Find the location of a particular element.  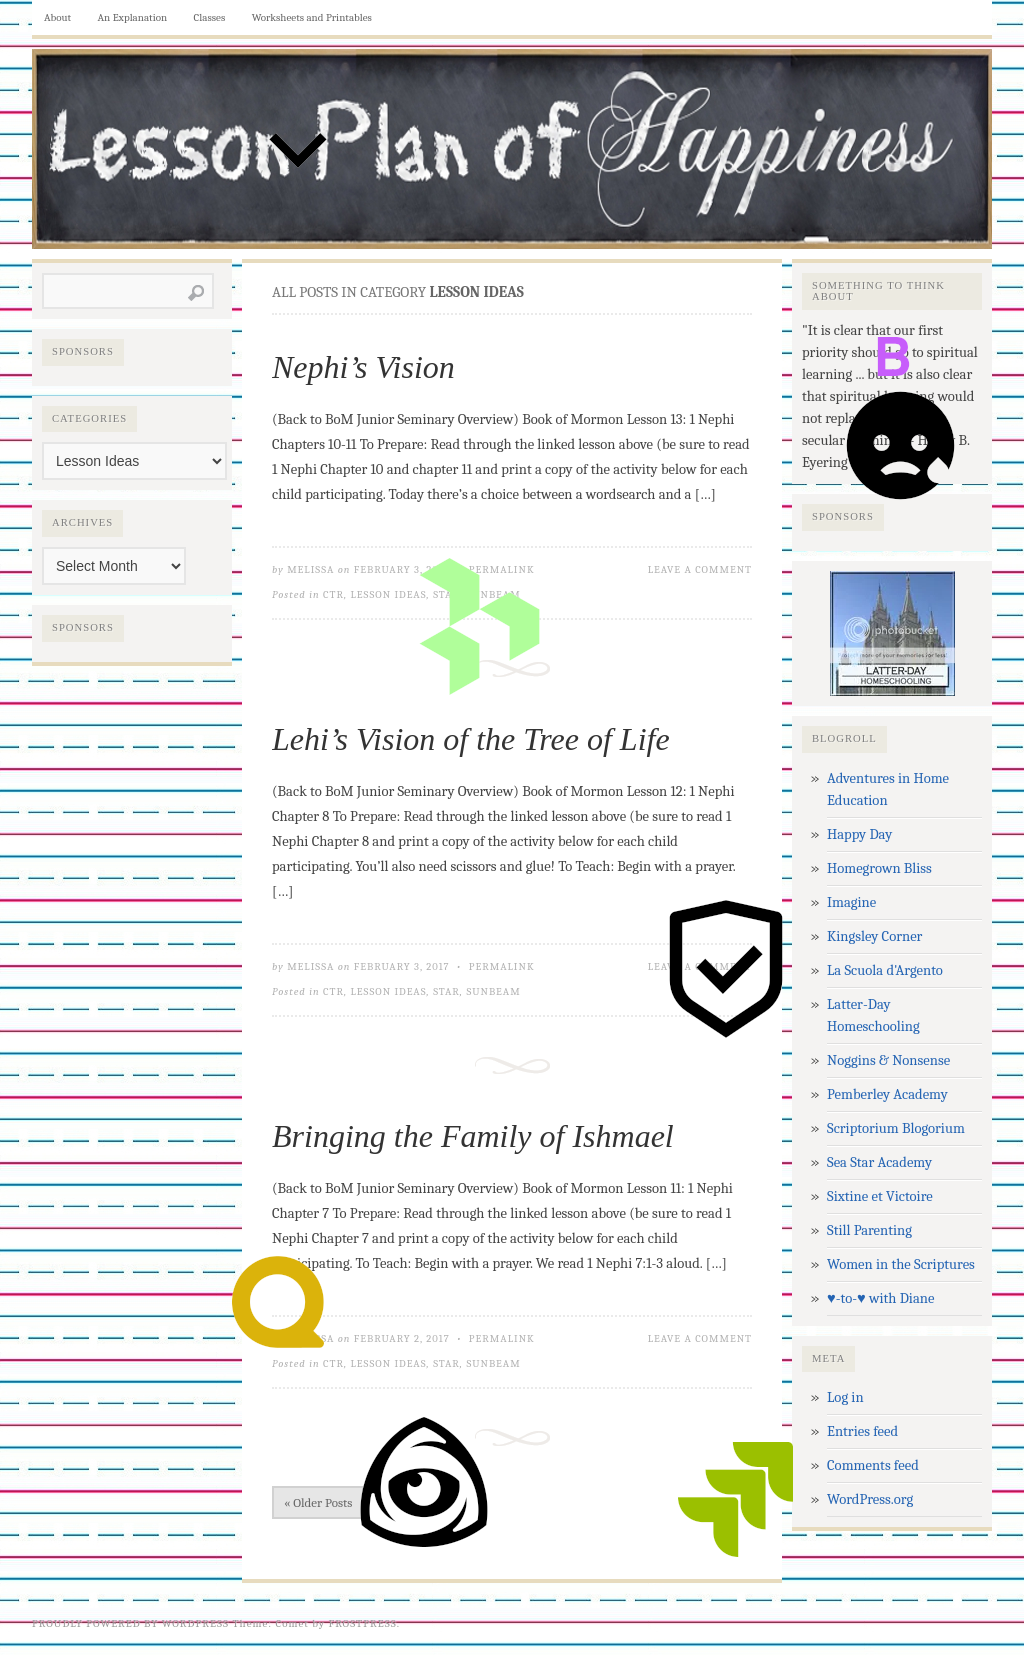

barmenia insurance company logo is located at coordinates (893, 356).